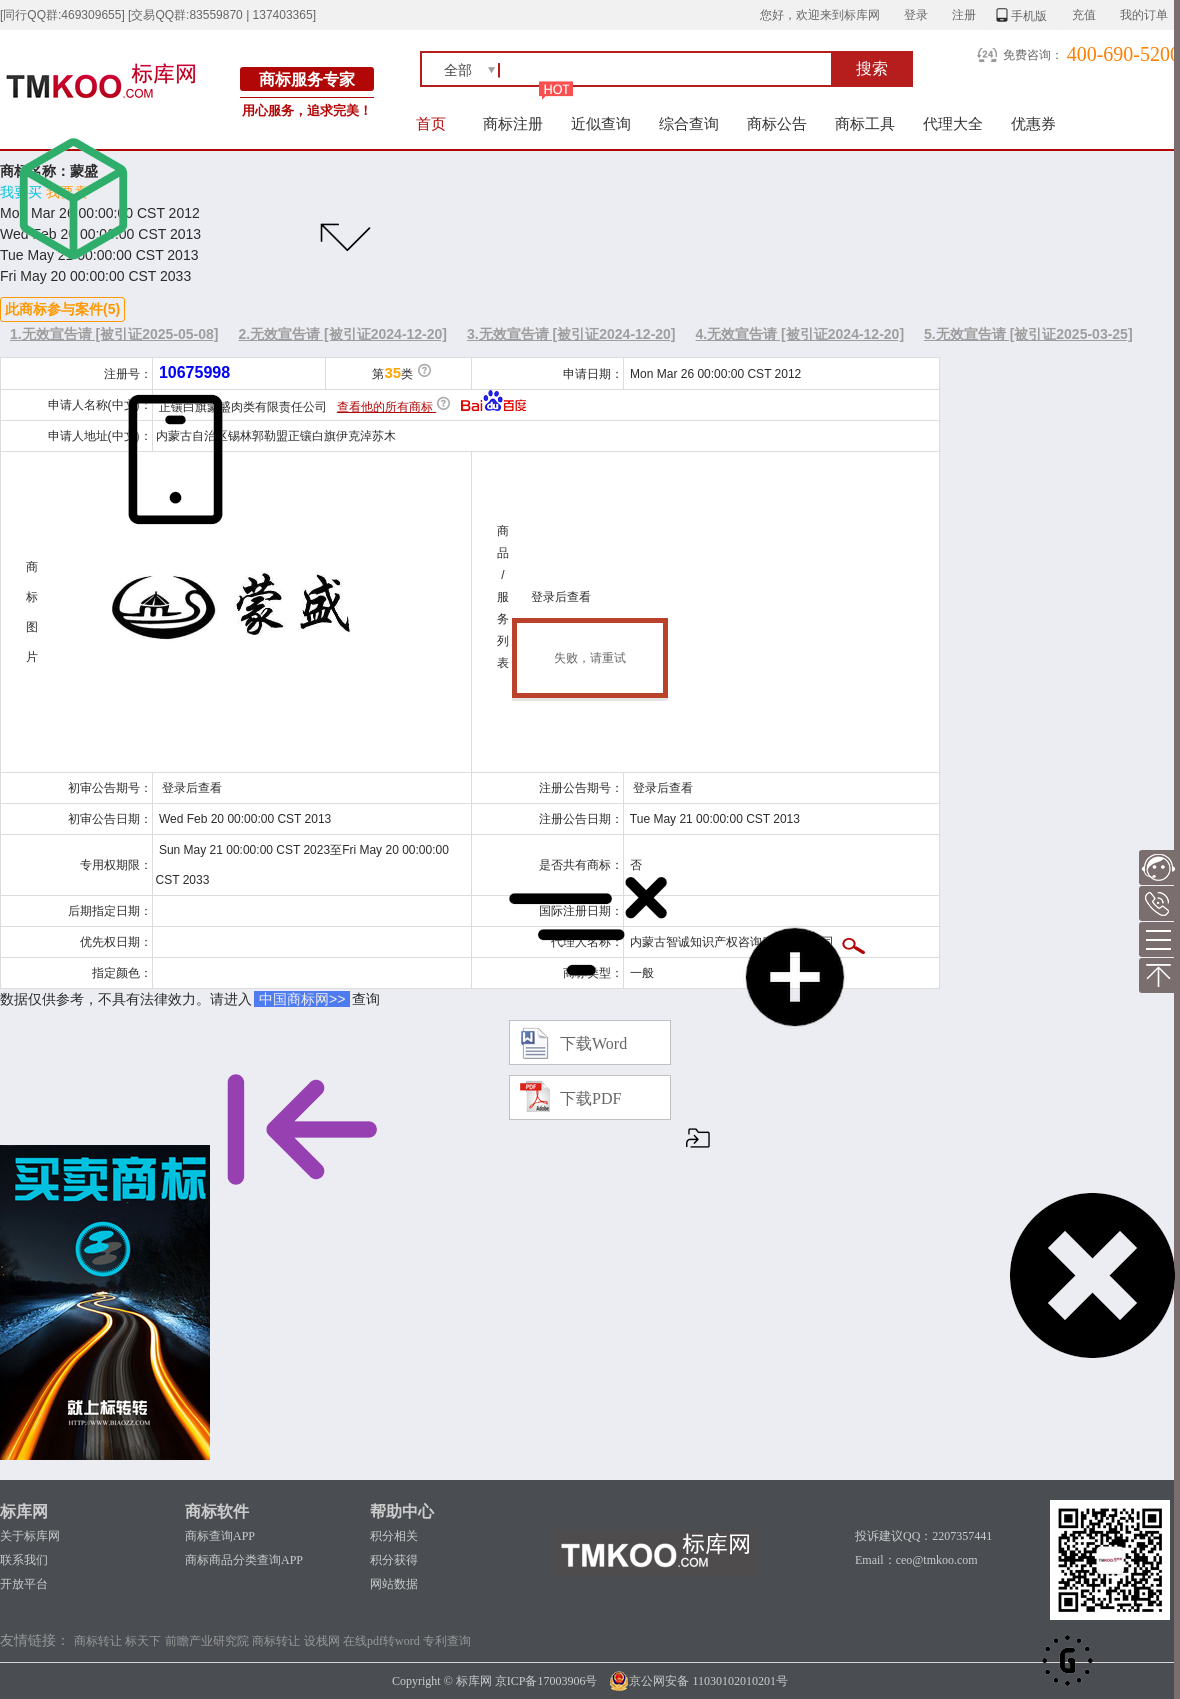 The height and width of the screenshot is (1699, 1180). Describe the element at coordinates (345, 235) in the screenshot. I see `go back to previous step` at that location.